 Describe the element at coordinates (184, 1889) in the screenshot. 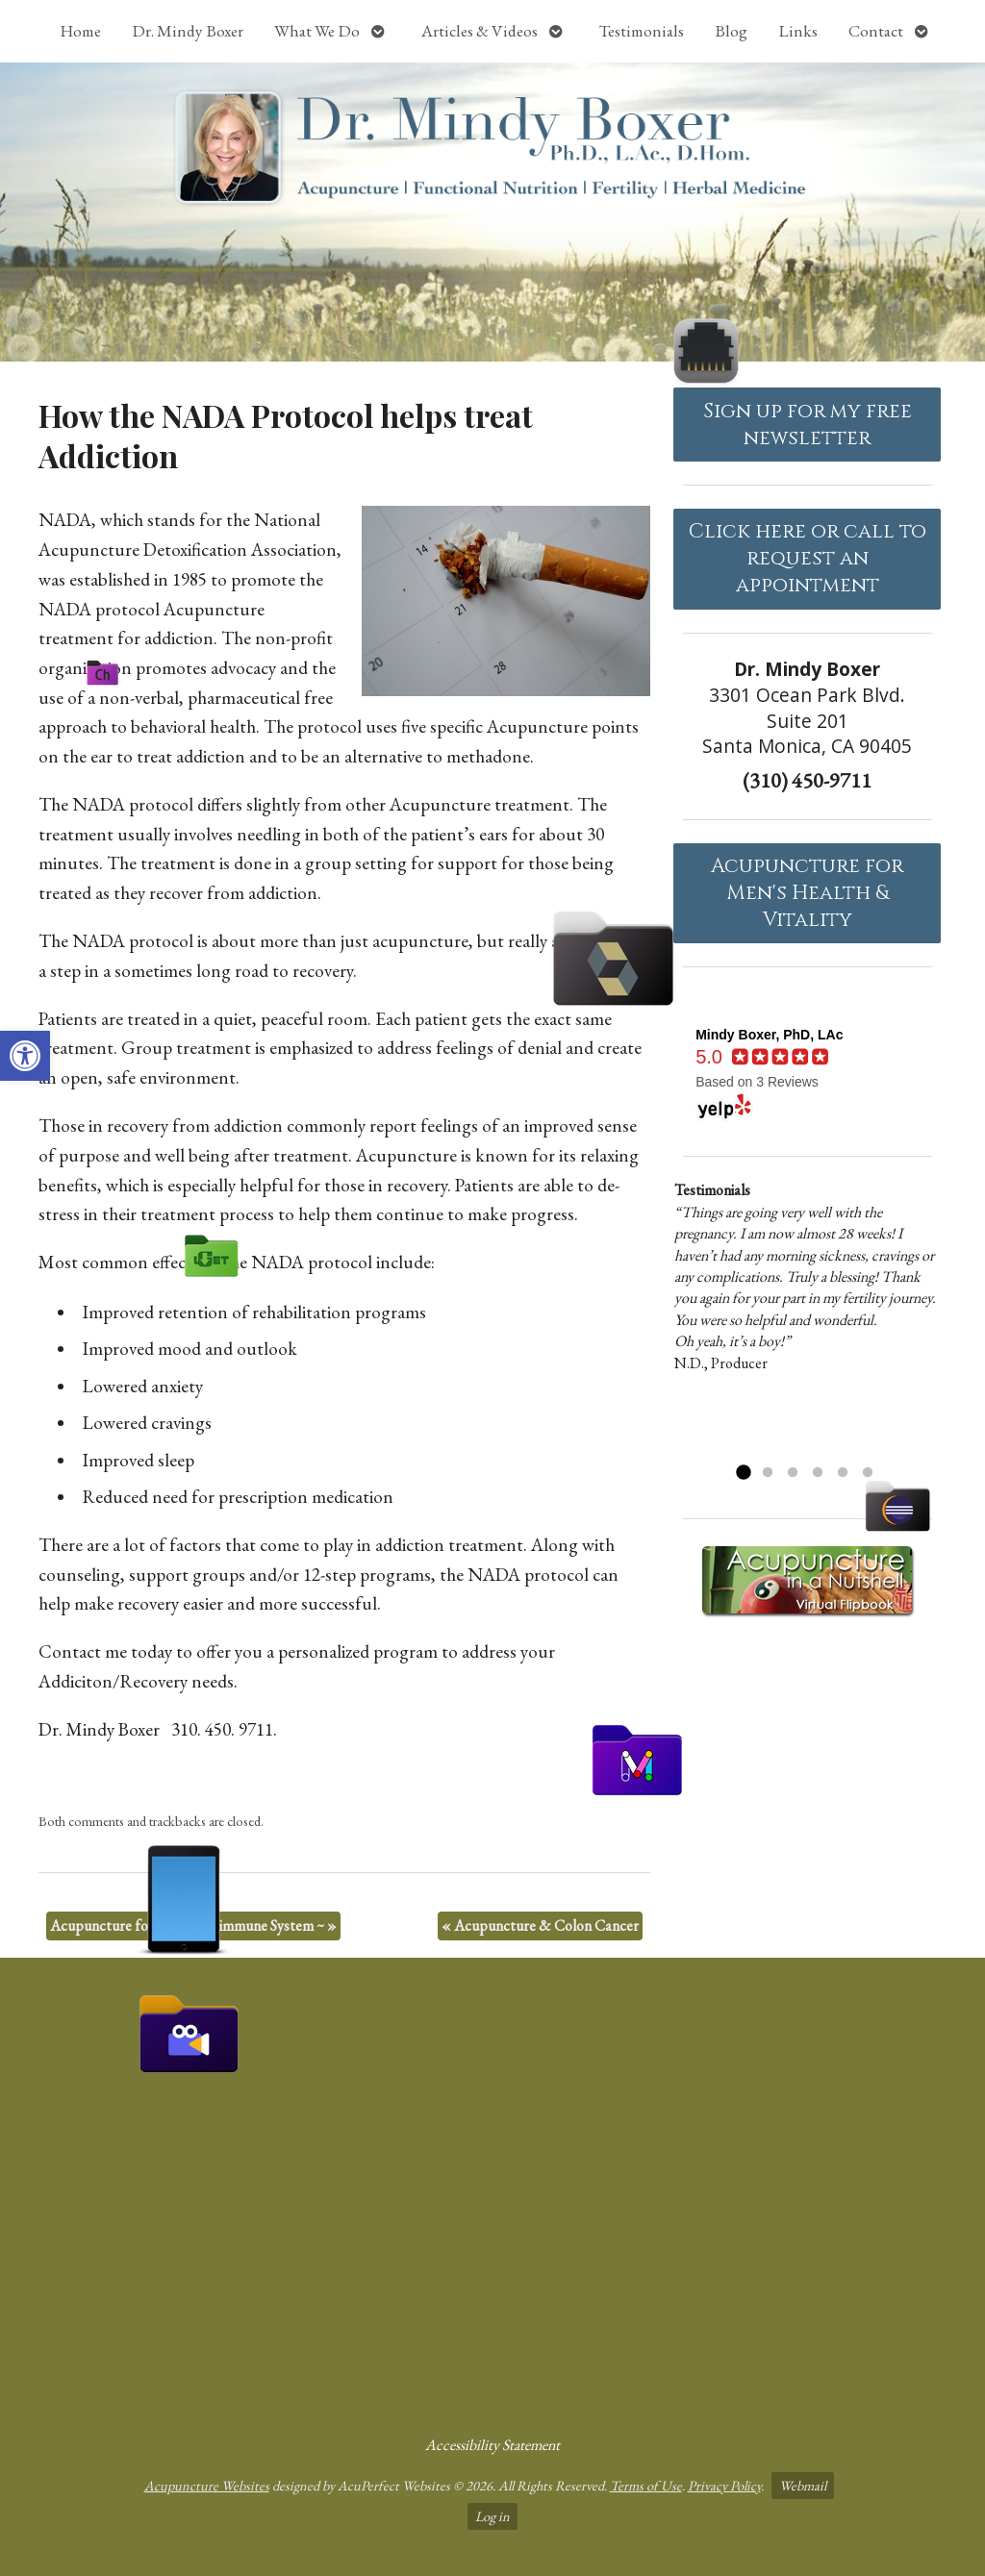

I see `iPad mini device with cellular connectivity` at that location.